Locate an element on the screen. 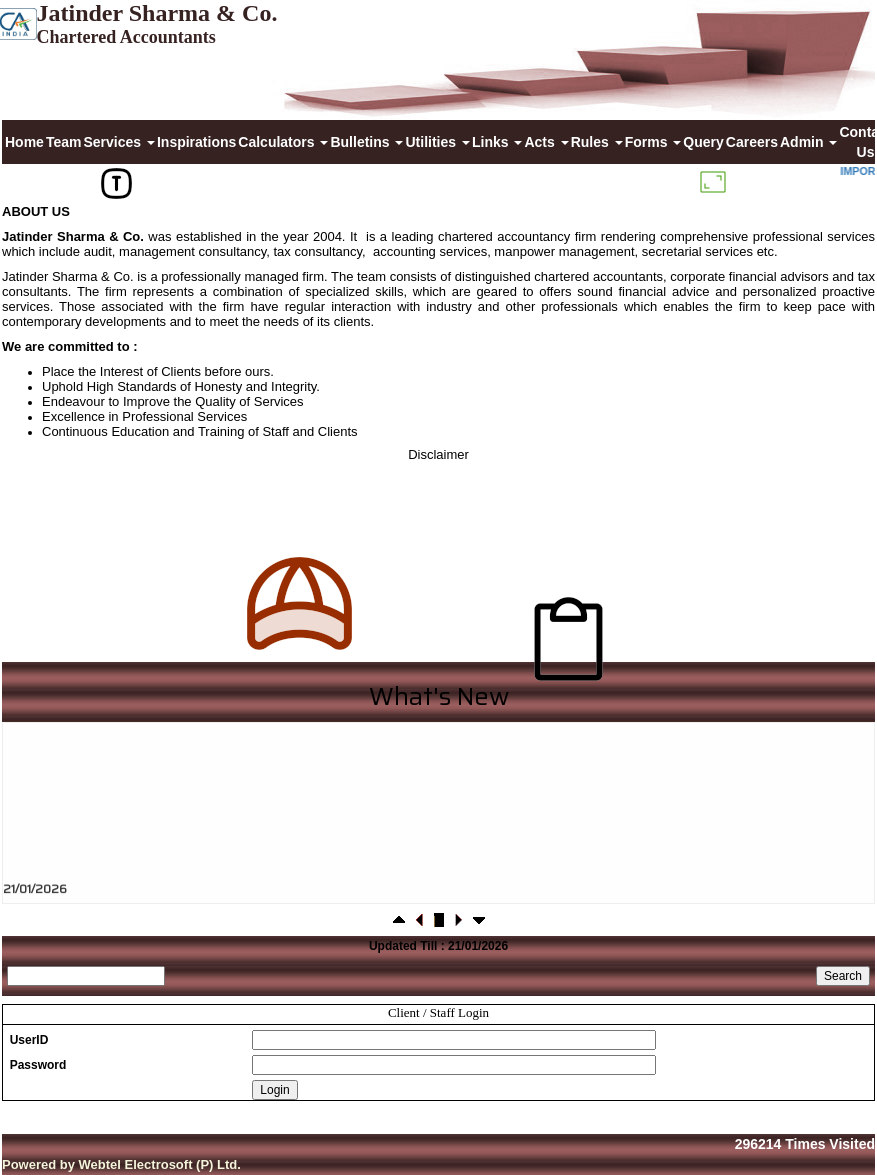 This screenshot has height=1175, width=877. browse hats or headwear options is located at coordinates (299, 609).